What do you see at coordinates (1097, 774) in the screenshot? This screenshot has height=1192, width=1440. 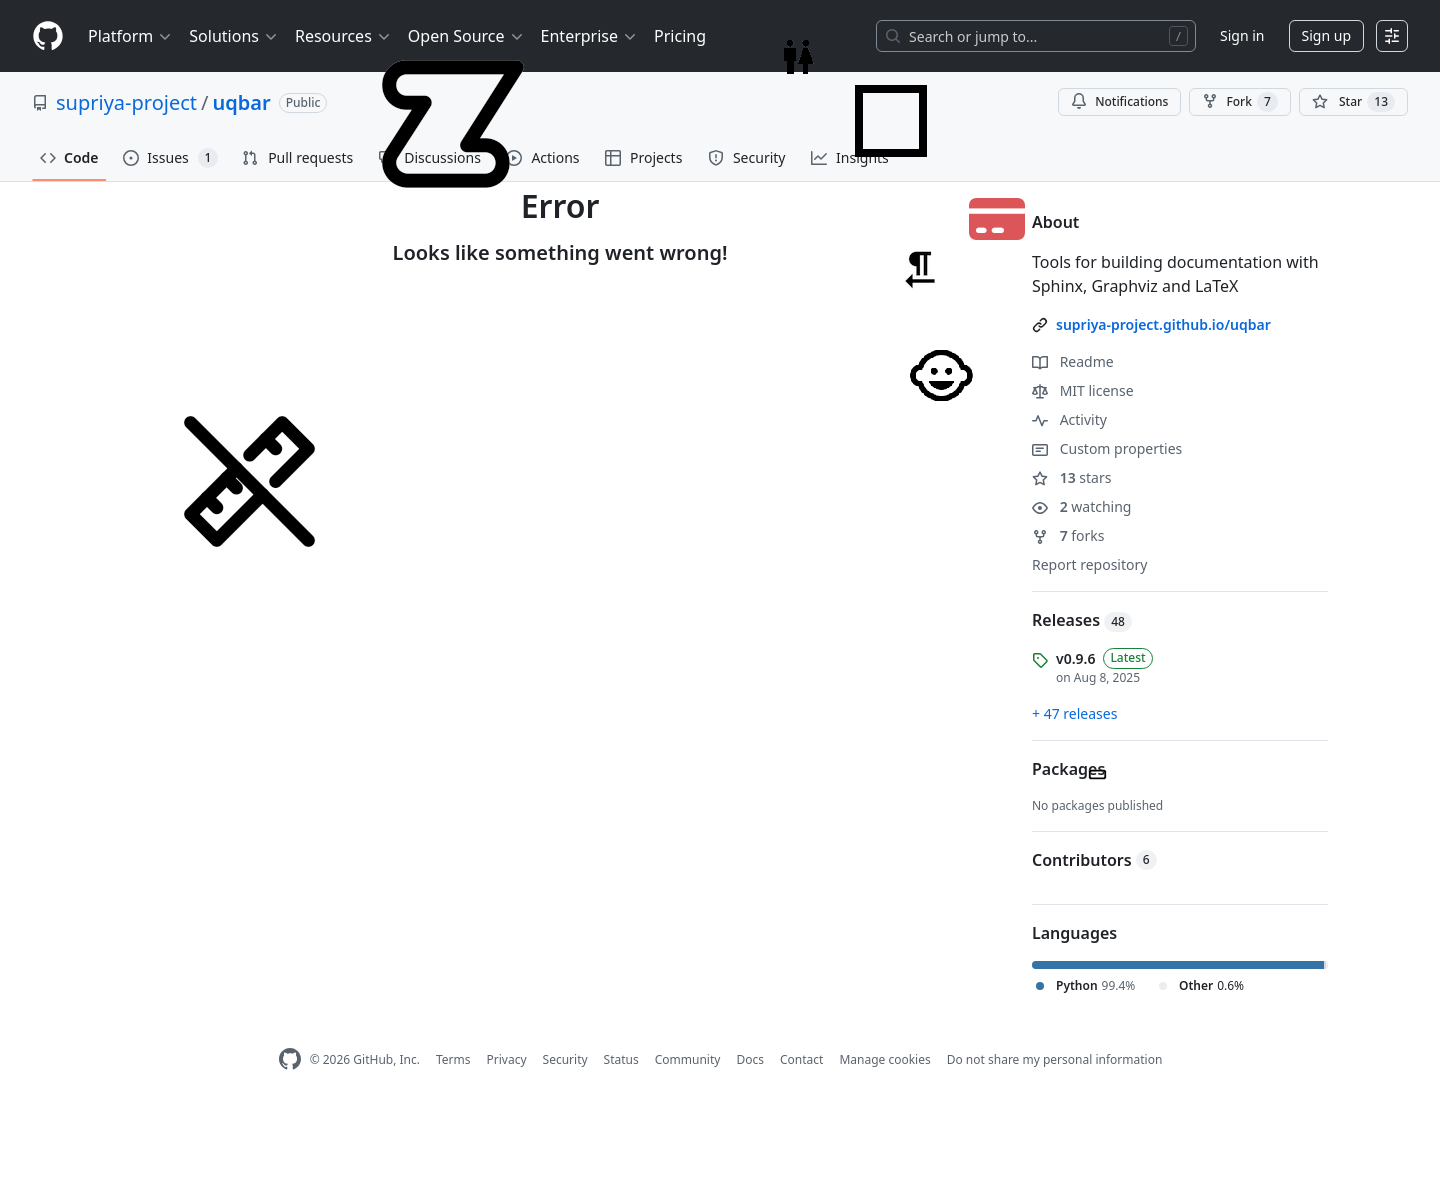 I see `crop image to 7:5 aspect ratio` at bounding box center [1097, 774].